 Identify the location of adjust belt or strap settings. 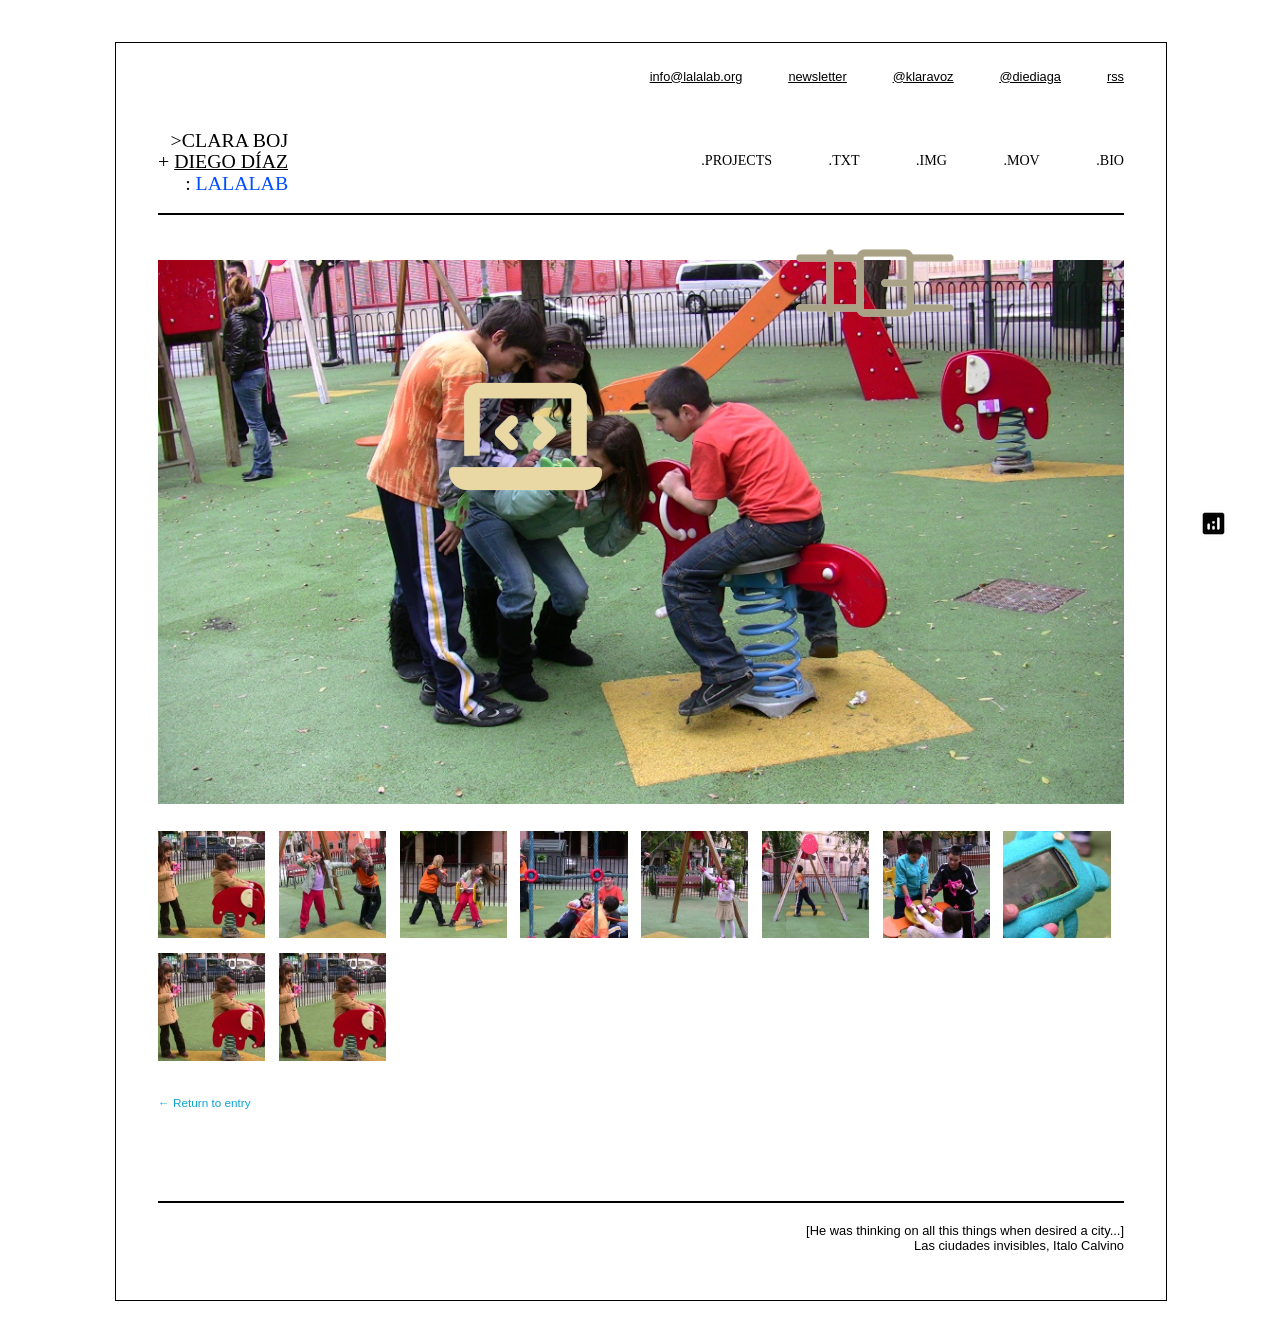
(875, 283).